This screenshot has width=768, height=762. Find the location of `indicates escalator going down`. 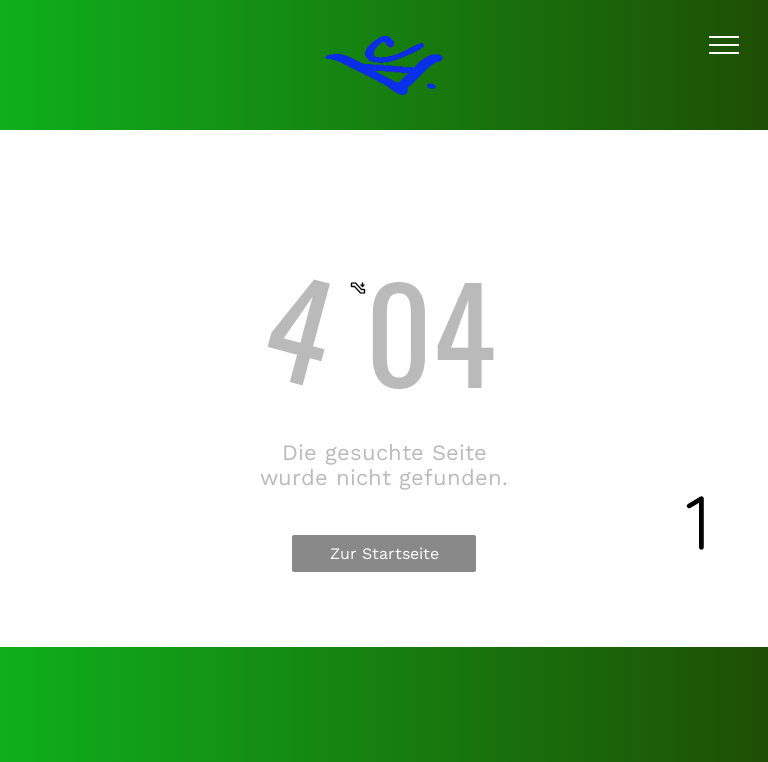

indicates escalator going down is located at coordinates (358, 288).